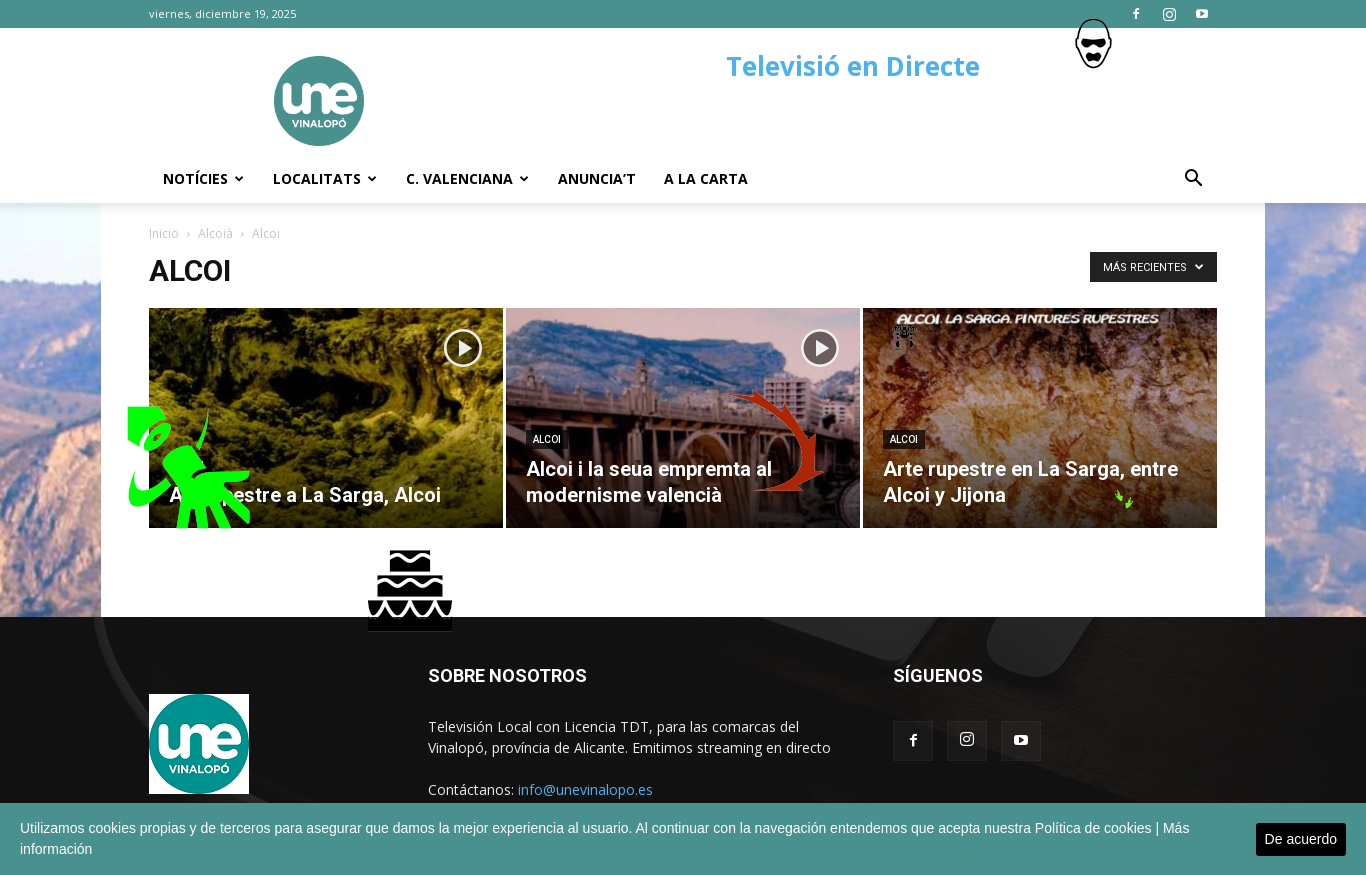 Image resolution: width=1366 pixels, height=875 pixels. Describe the element at coordinates (410, 586) in the screenshot. I see `view cake or bakery options` at that location.